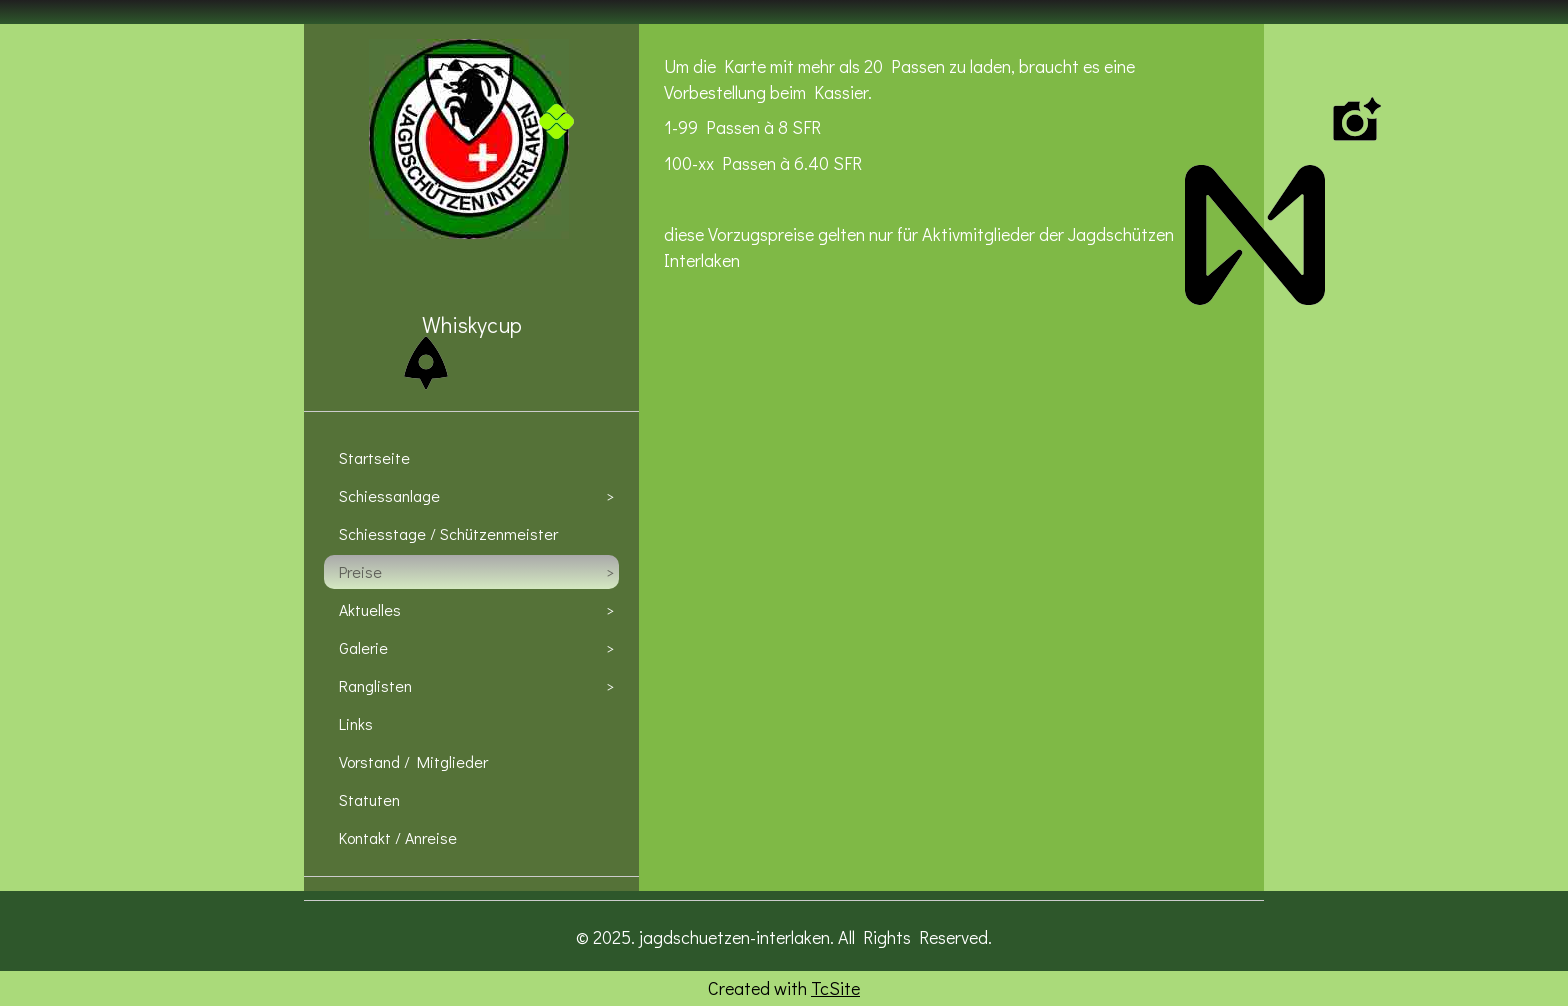  What do you see at coordinates (1255, 235) in the screenshot?
I see `access NEAR Protocol wallet or account` at bounding box center [1255, 235].